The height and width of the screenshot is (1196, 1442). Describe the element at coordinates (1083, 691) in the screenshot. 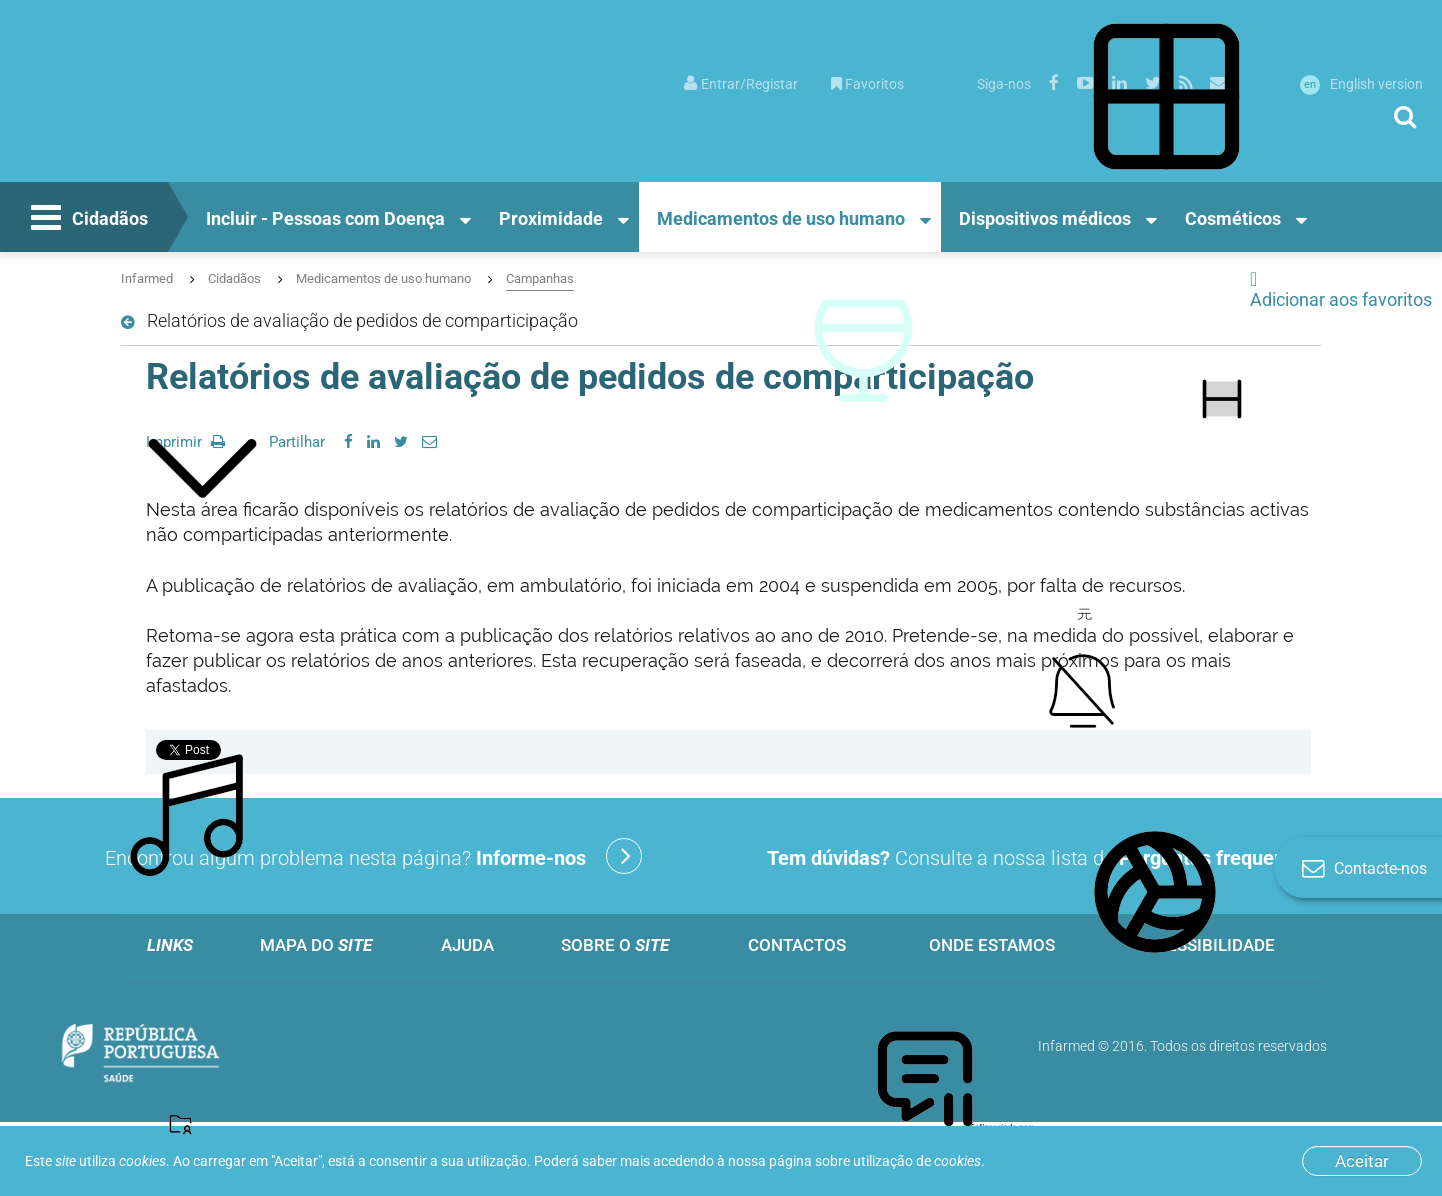

I see `mute notifications` at that location.